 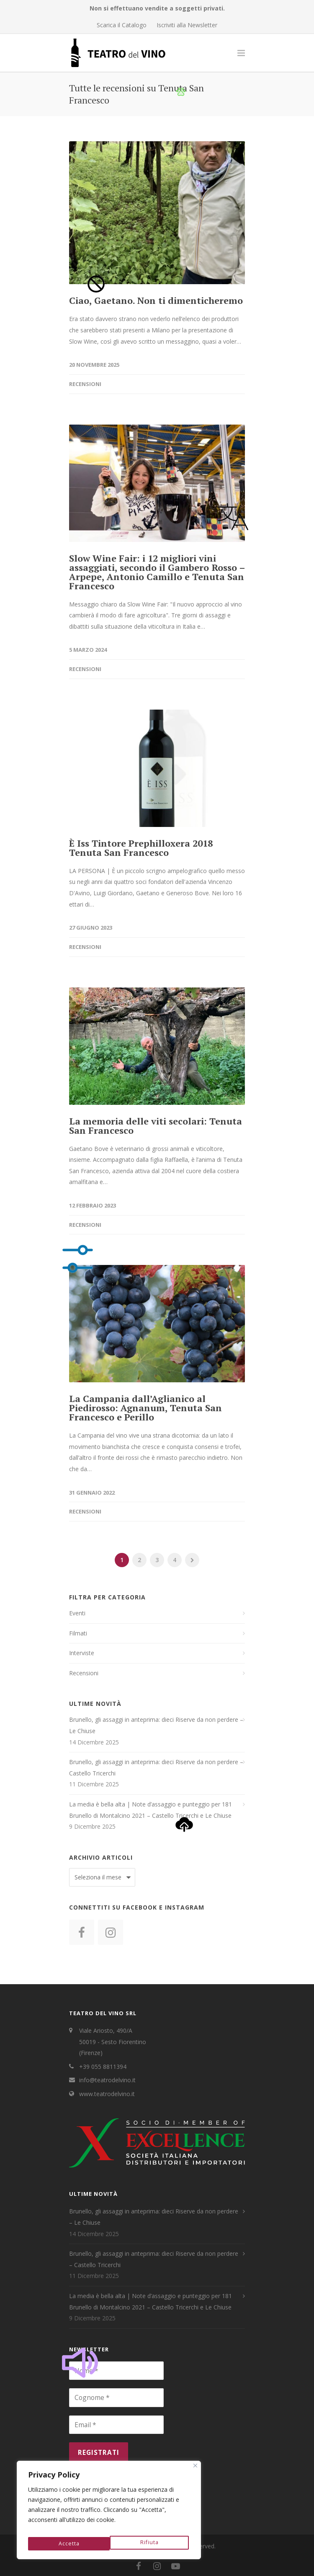 What do you see at coordinates (181, 92) in the screenshot?
I see `access pet-related features or settings` at bounding box center [181, 92].